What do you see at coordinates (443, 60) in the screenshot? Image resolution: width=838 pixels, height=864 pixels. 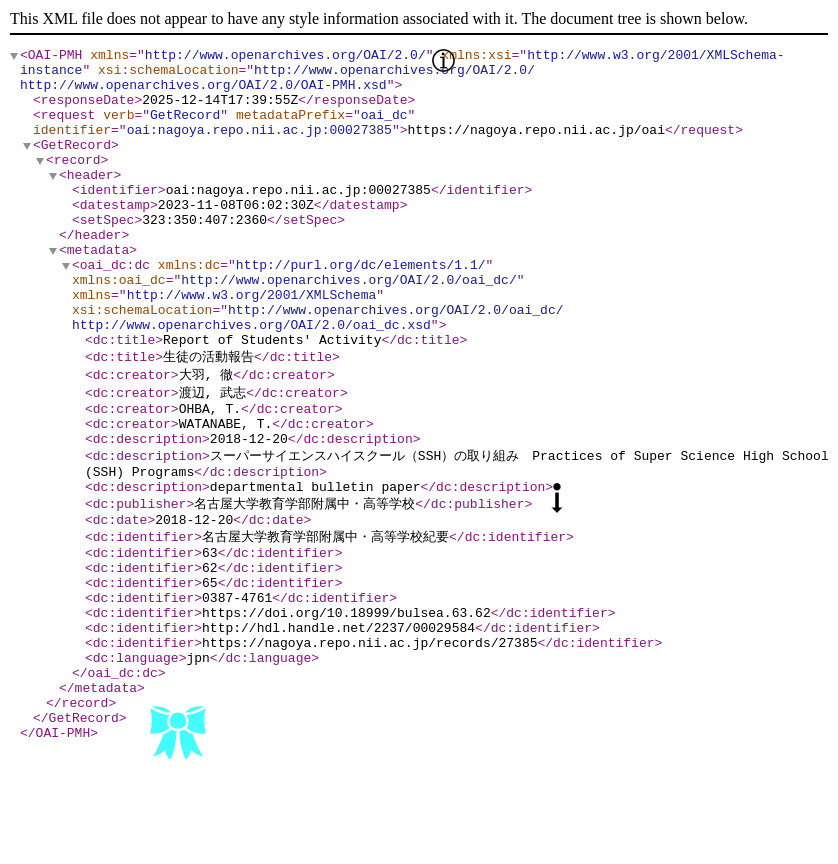 I see `view more information or details` at bounding box center [443, 60].